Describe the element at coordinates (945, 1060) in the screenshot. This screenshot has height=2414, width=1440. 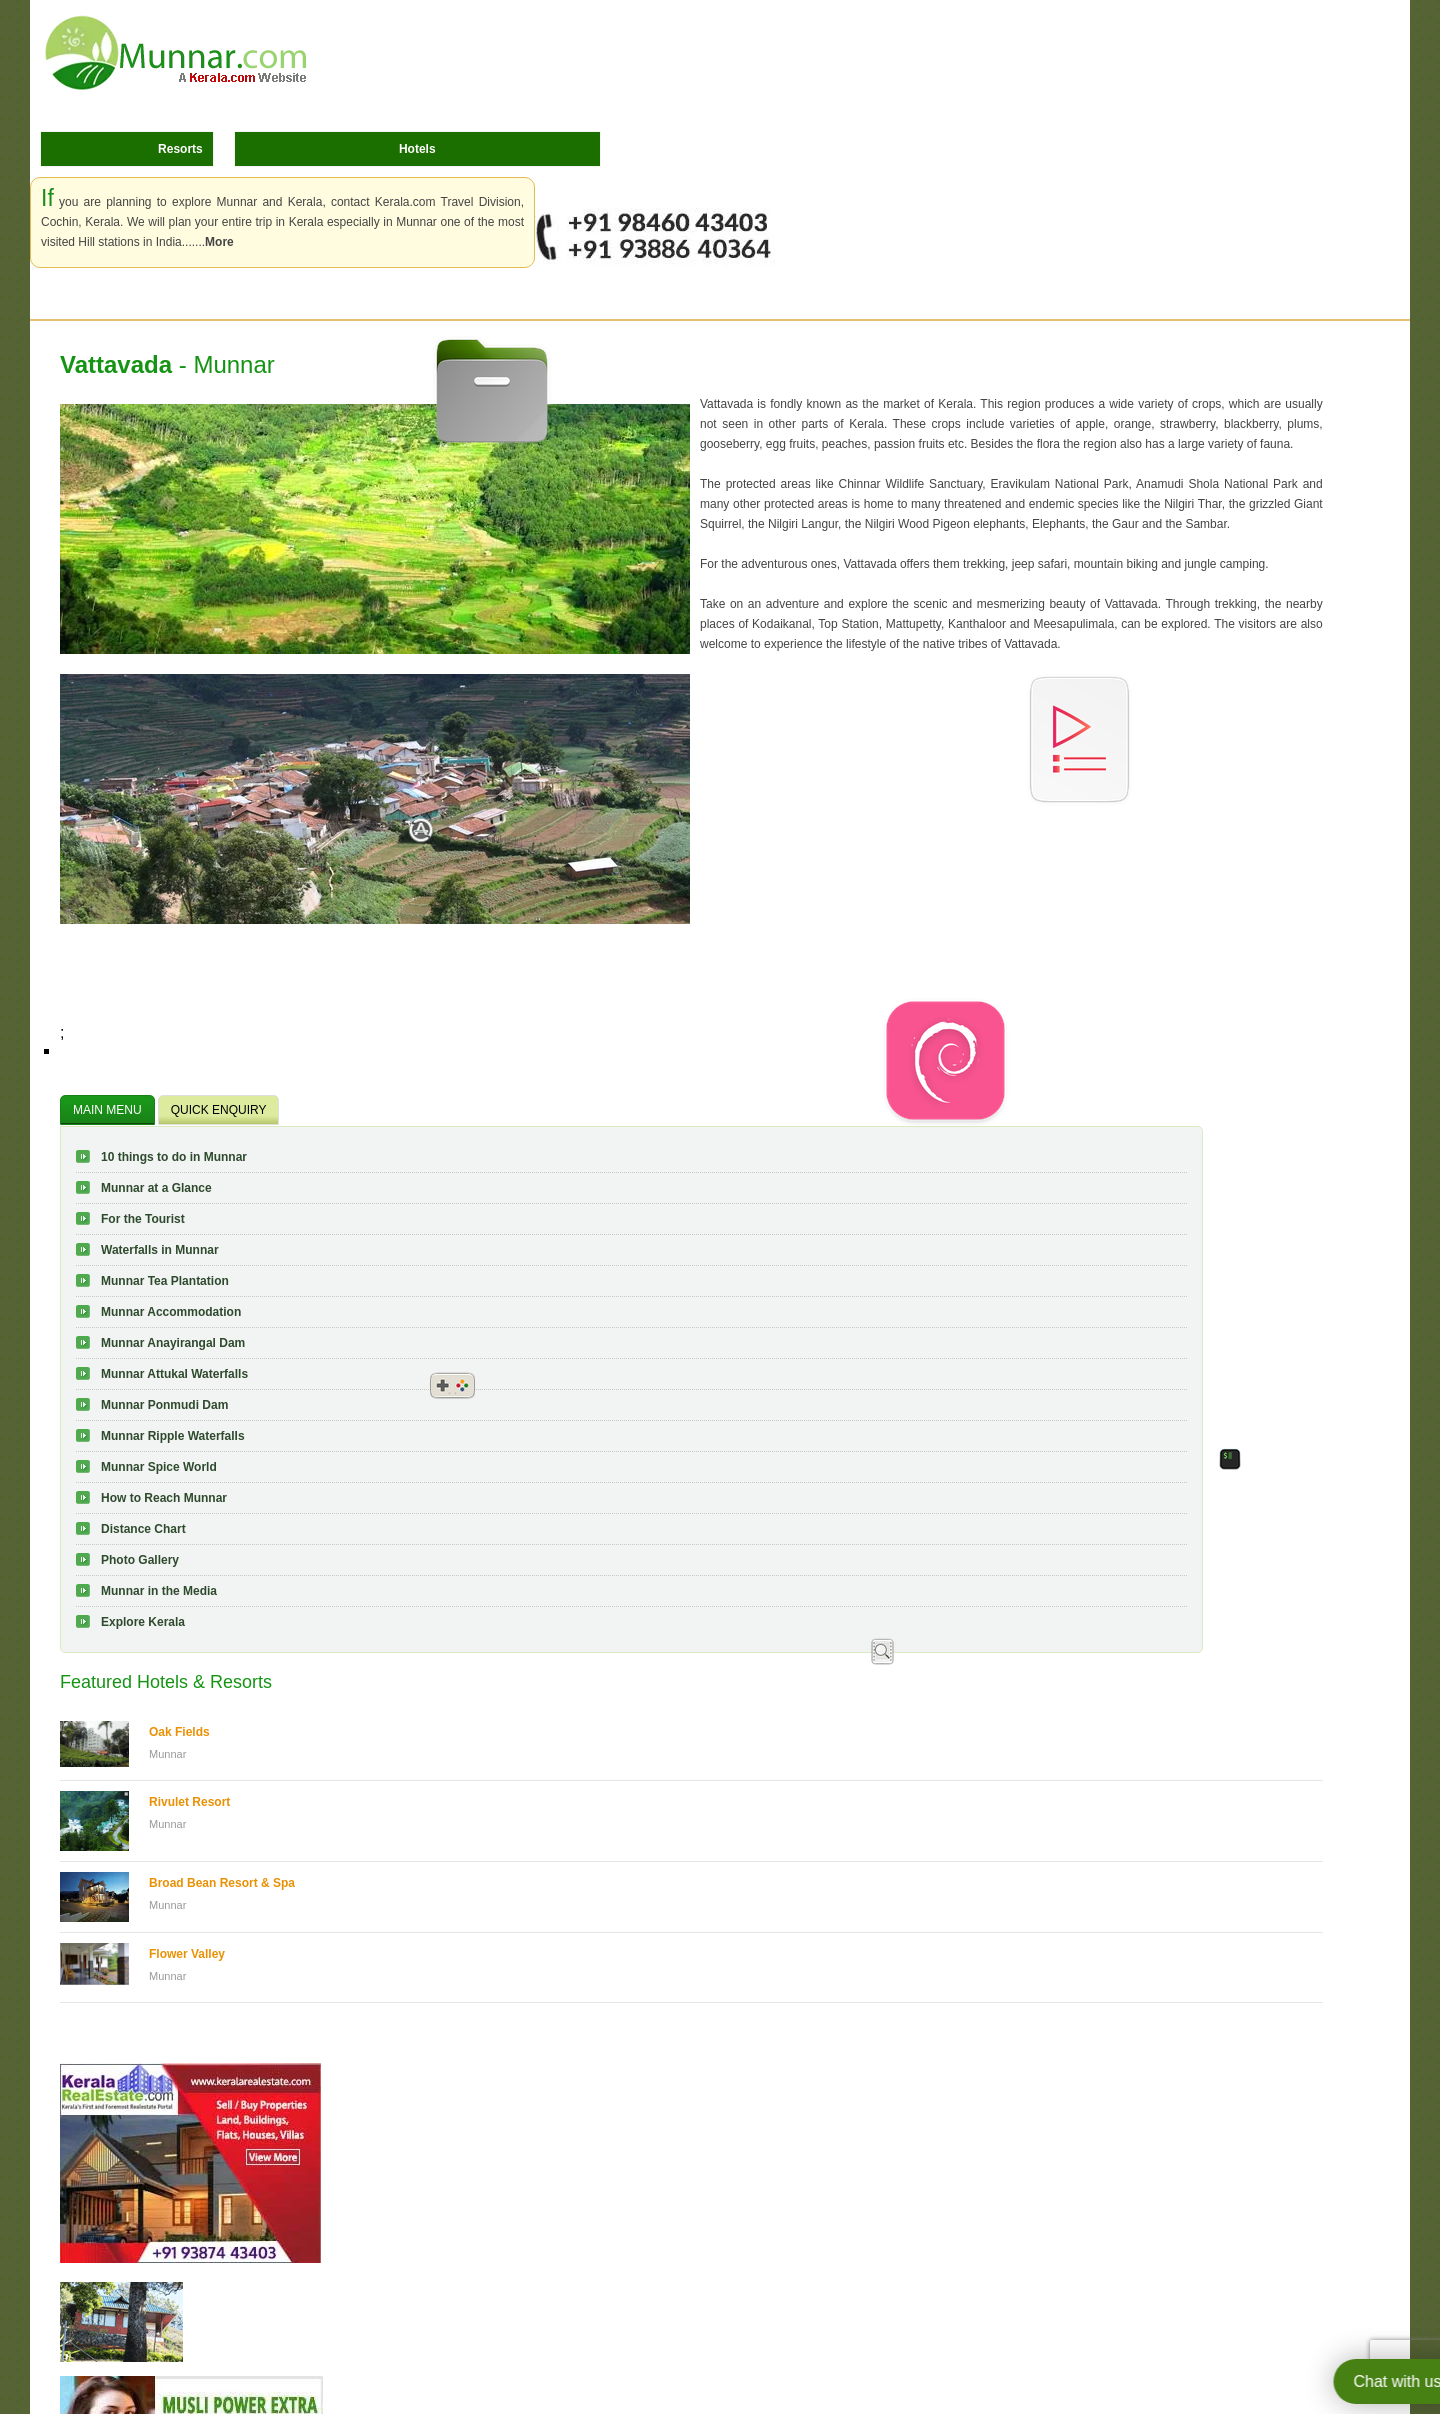
I see `launch debian linux application` at that location.